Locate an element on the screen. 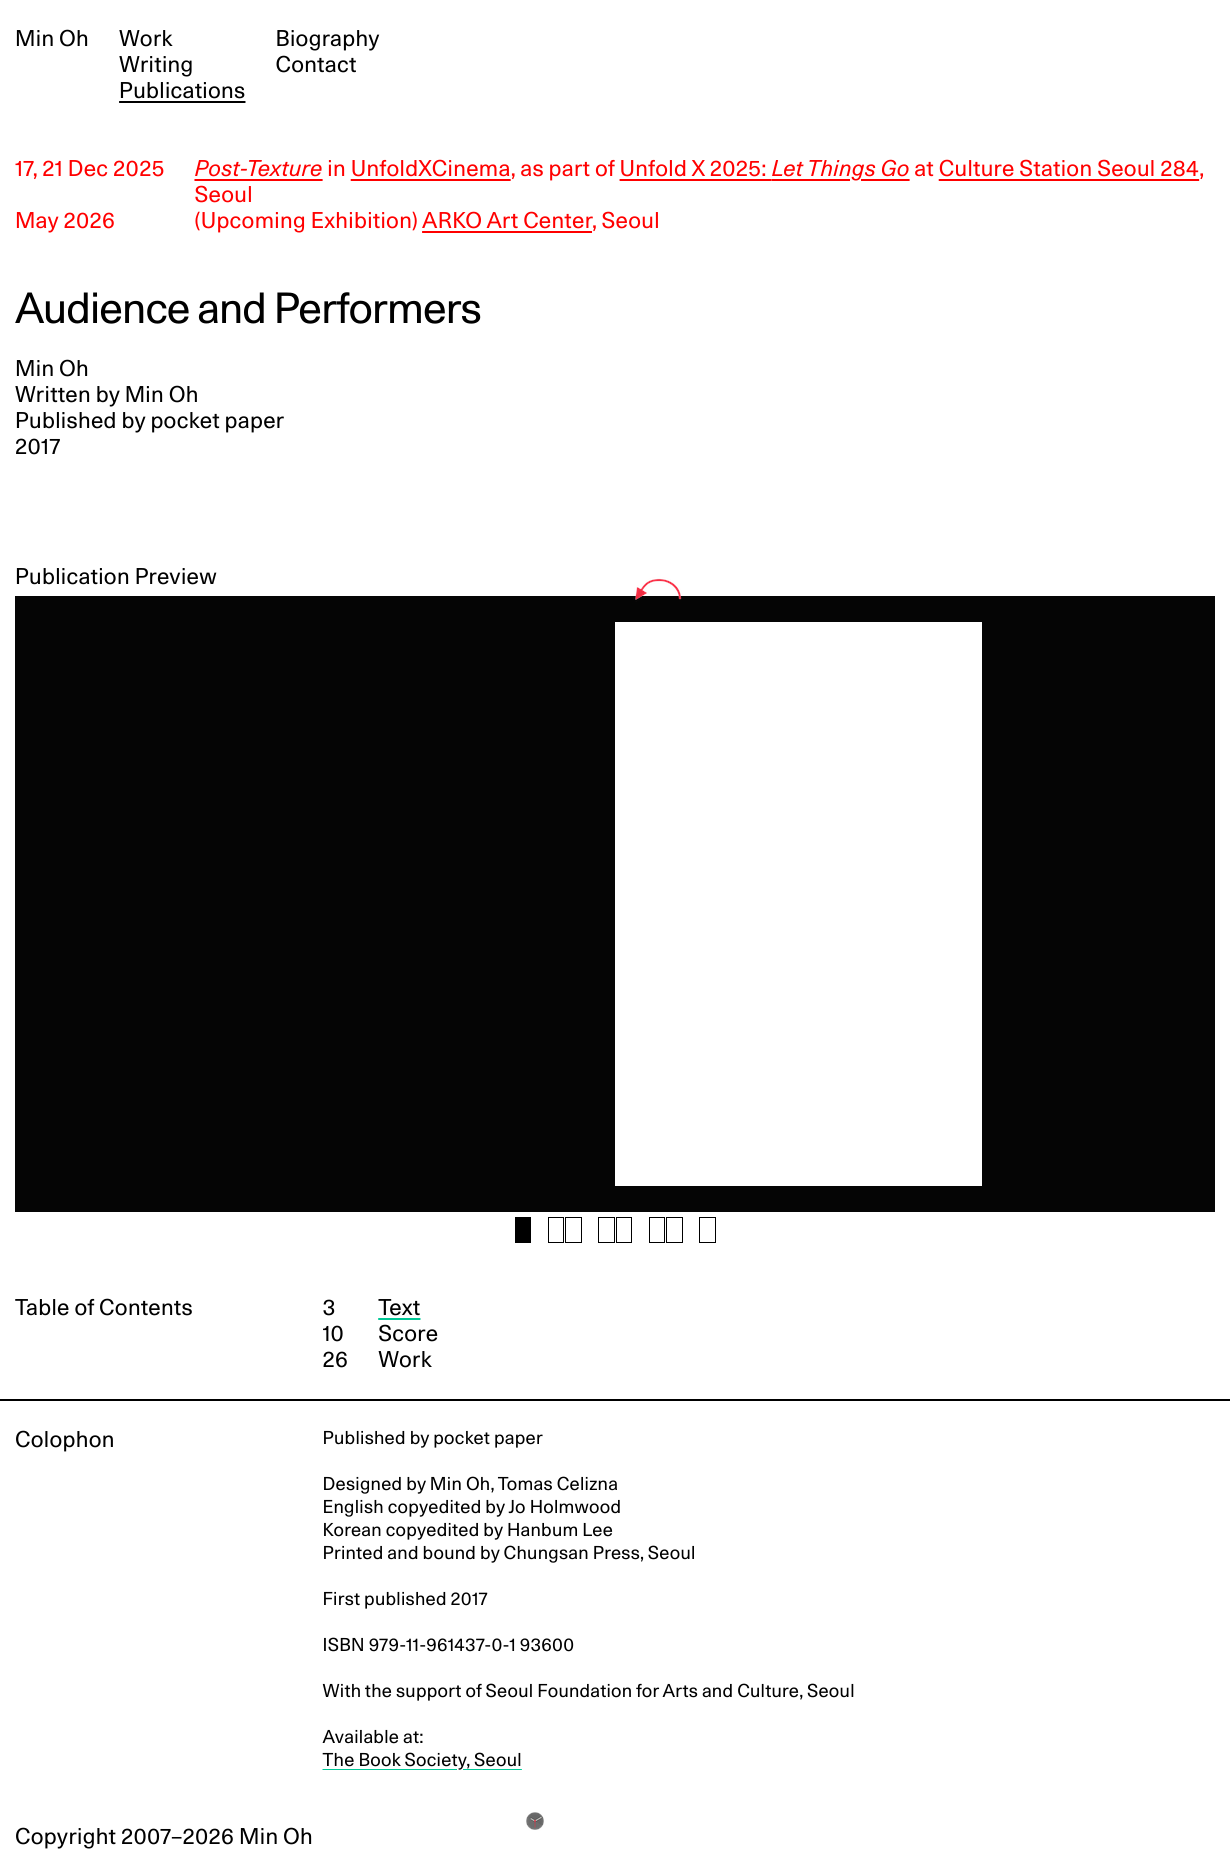 The height and width of the screenshot is (1876, 1230). open the clock application is located at coordinates (535, 1821).